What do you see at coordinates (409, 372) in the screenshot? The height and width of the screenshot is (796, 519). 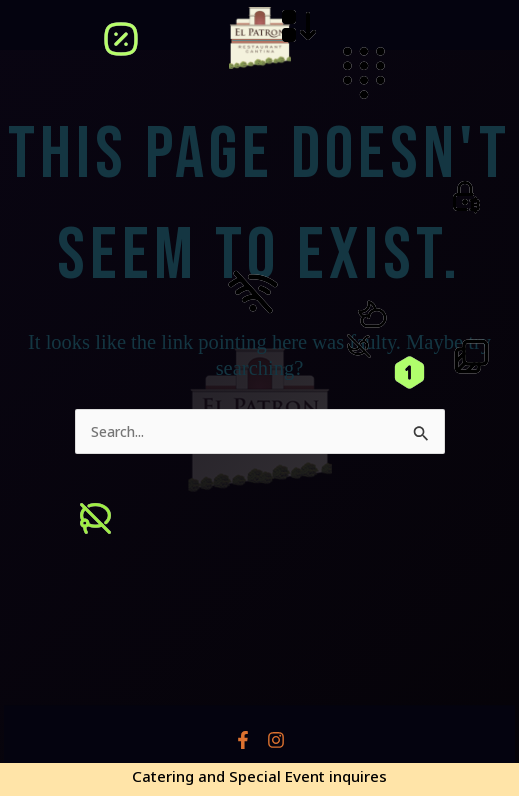 I see `indicates step one in a multi-step process` at bounding box center [409, 372].